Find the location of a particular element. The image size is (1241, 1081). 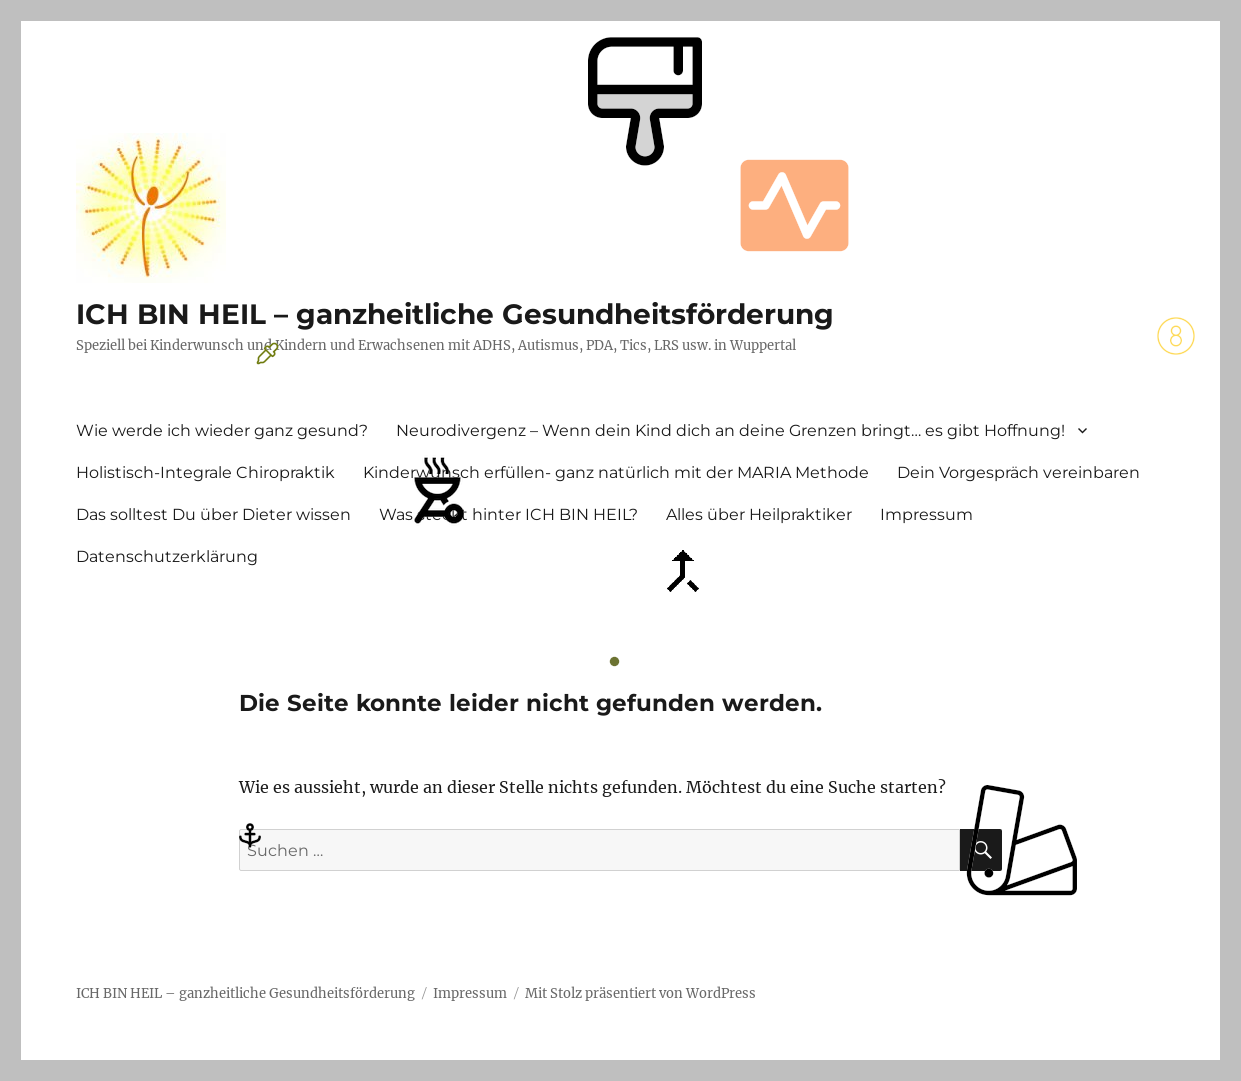

anchor link to a specific section on a page is located at coordinates (250, 835).